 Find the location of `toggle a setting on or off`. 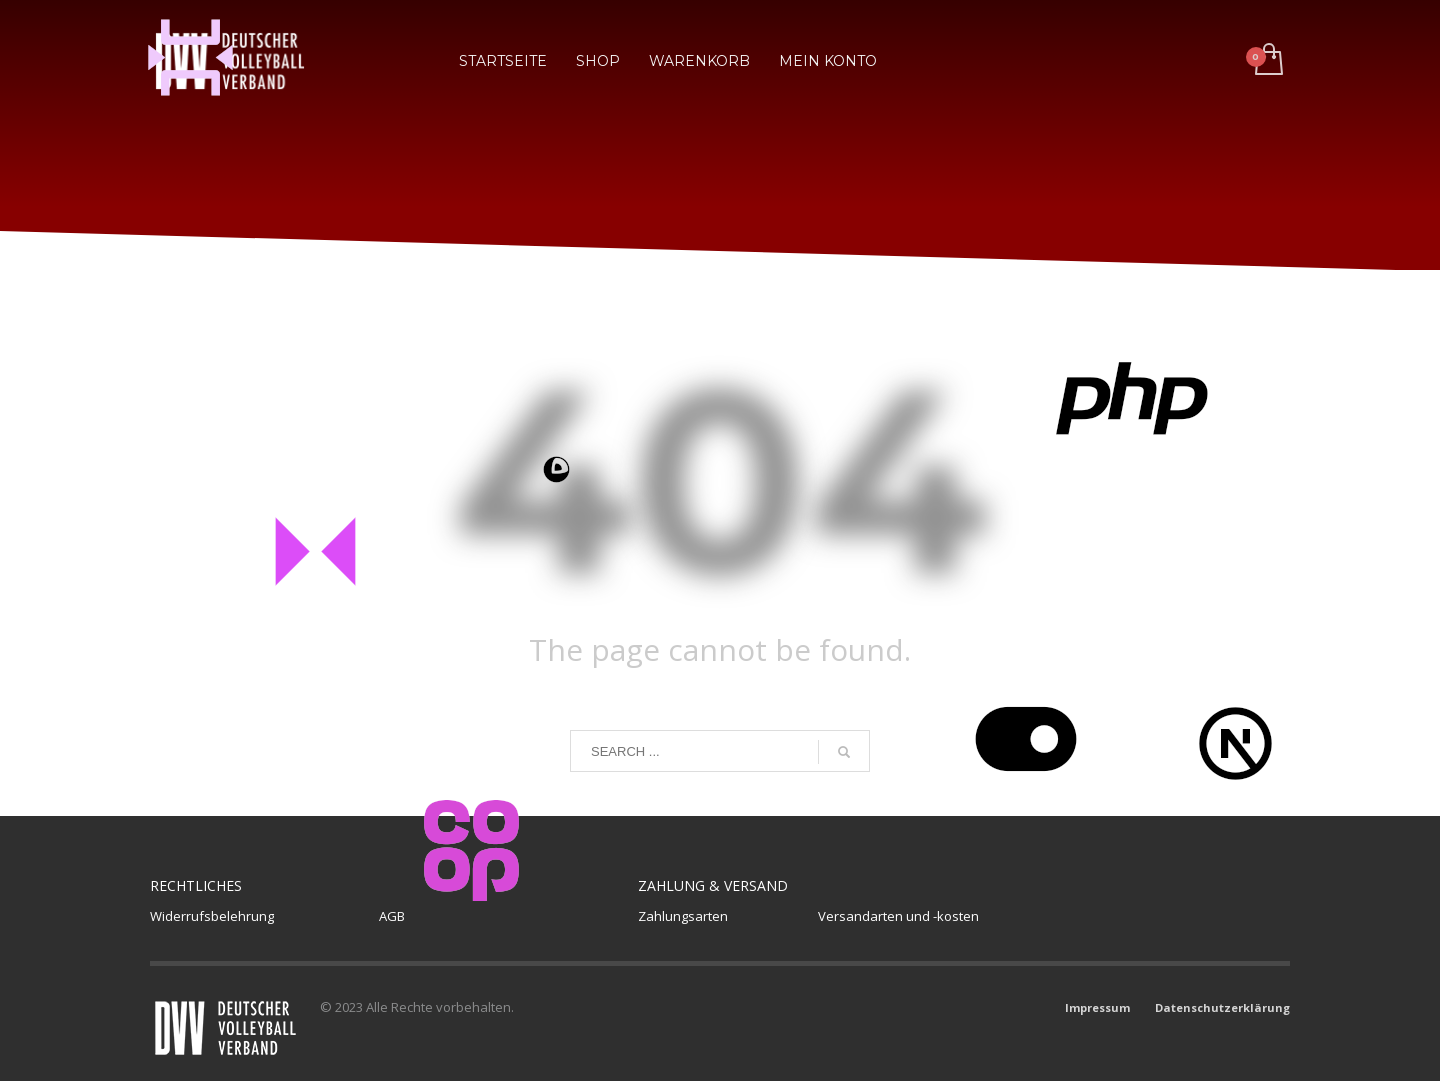

toggle a setting on or off is located at coordinates (1026, 739).